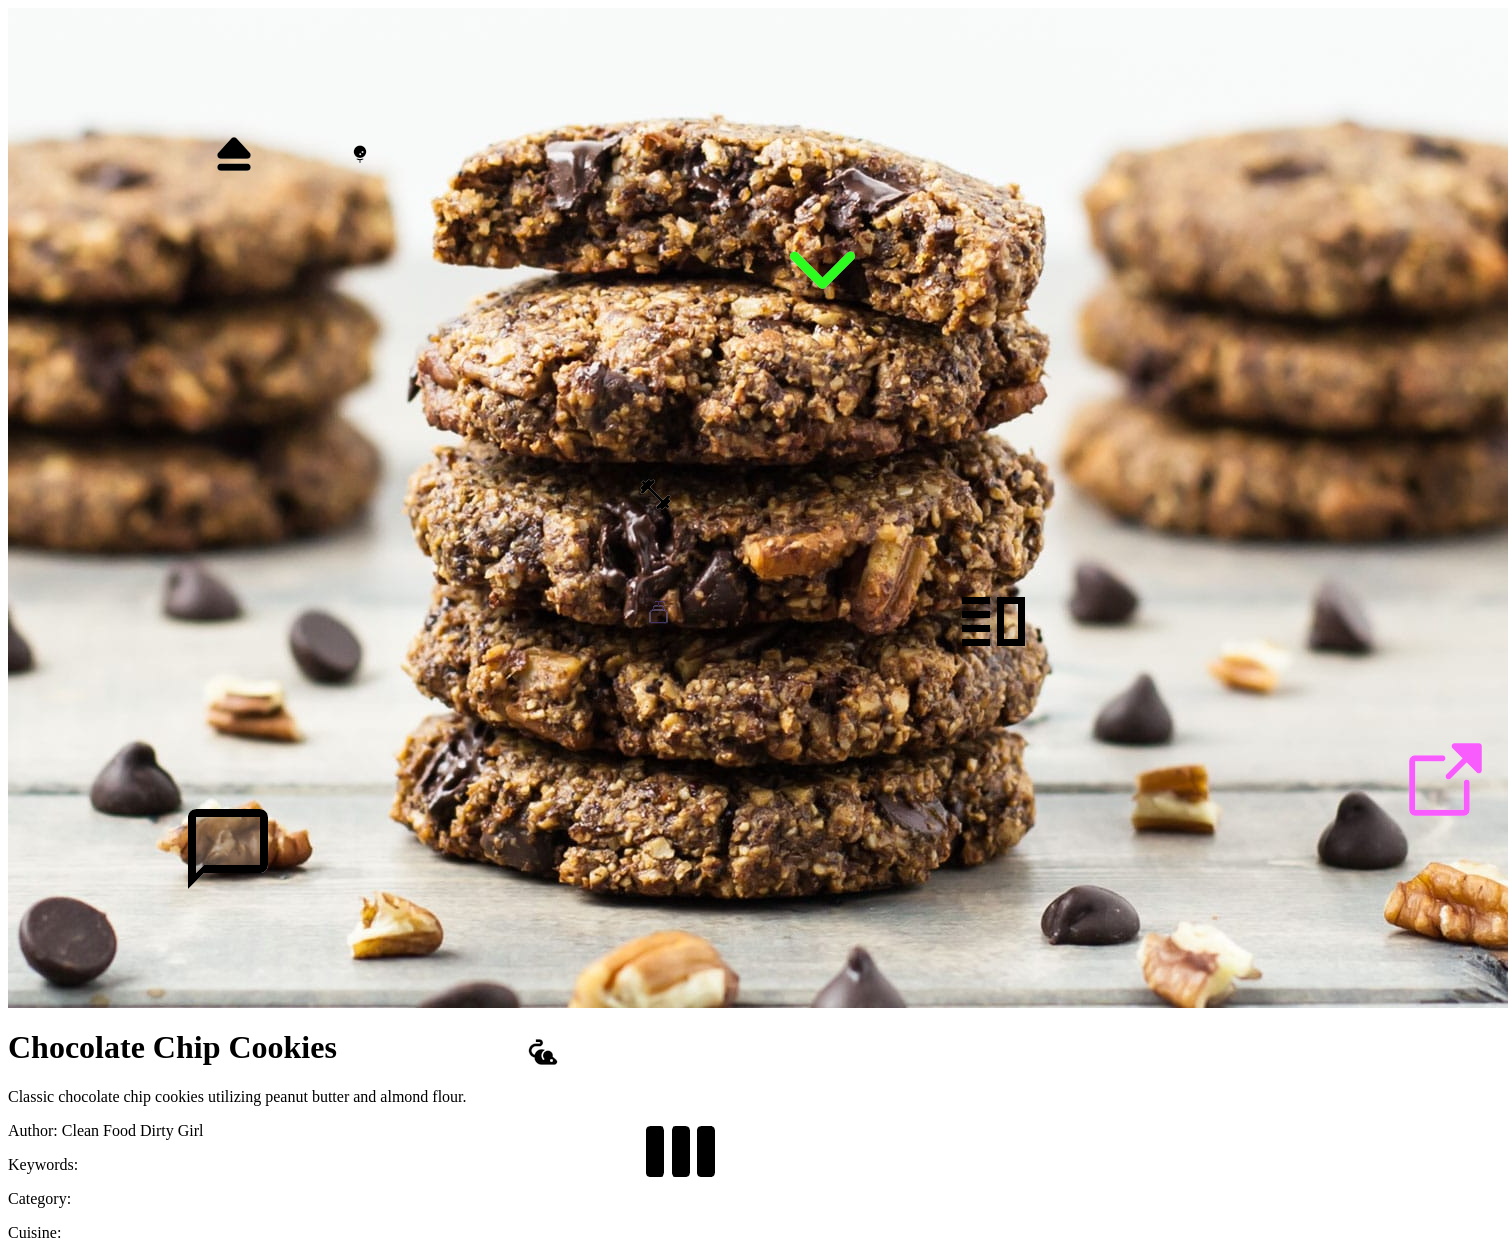  Describe the element at coordinates (360, 154) in the screenshot. I see `access golf or sports-related features` at that location.